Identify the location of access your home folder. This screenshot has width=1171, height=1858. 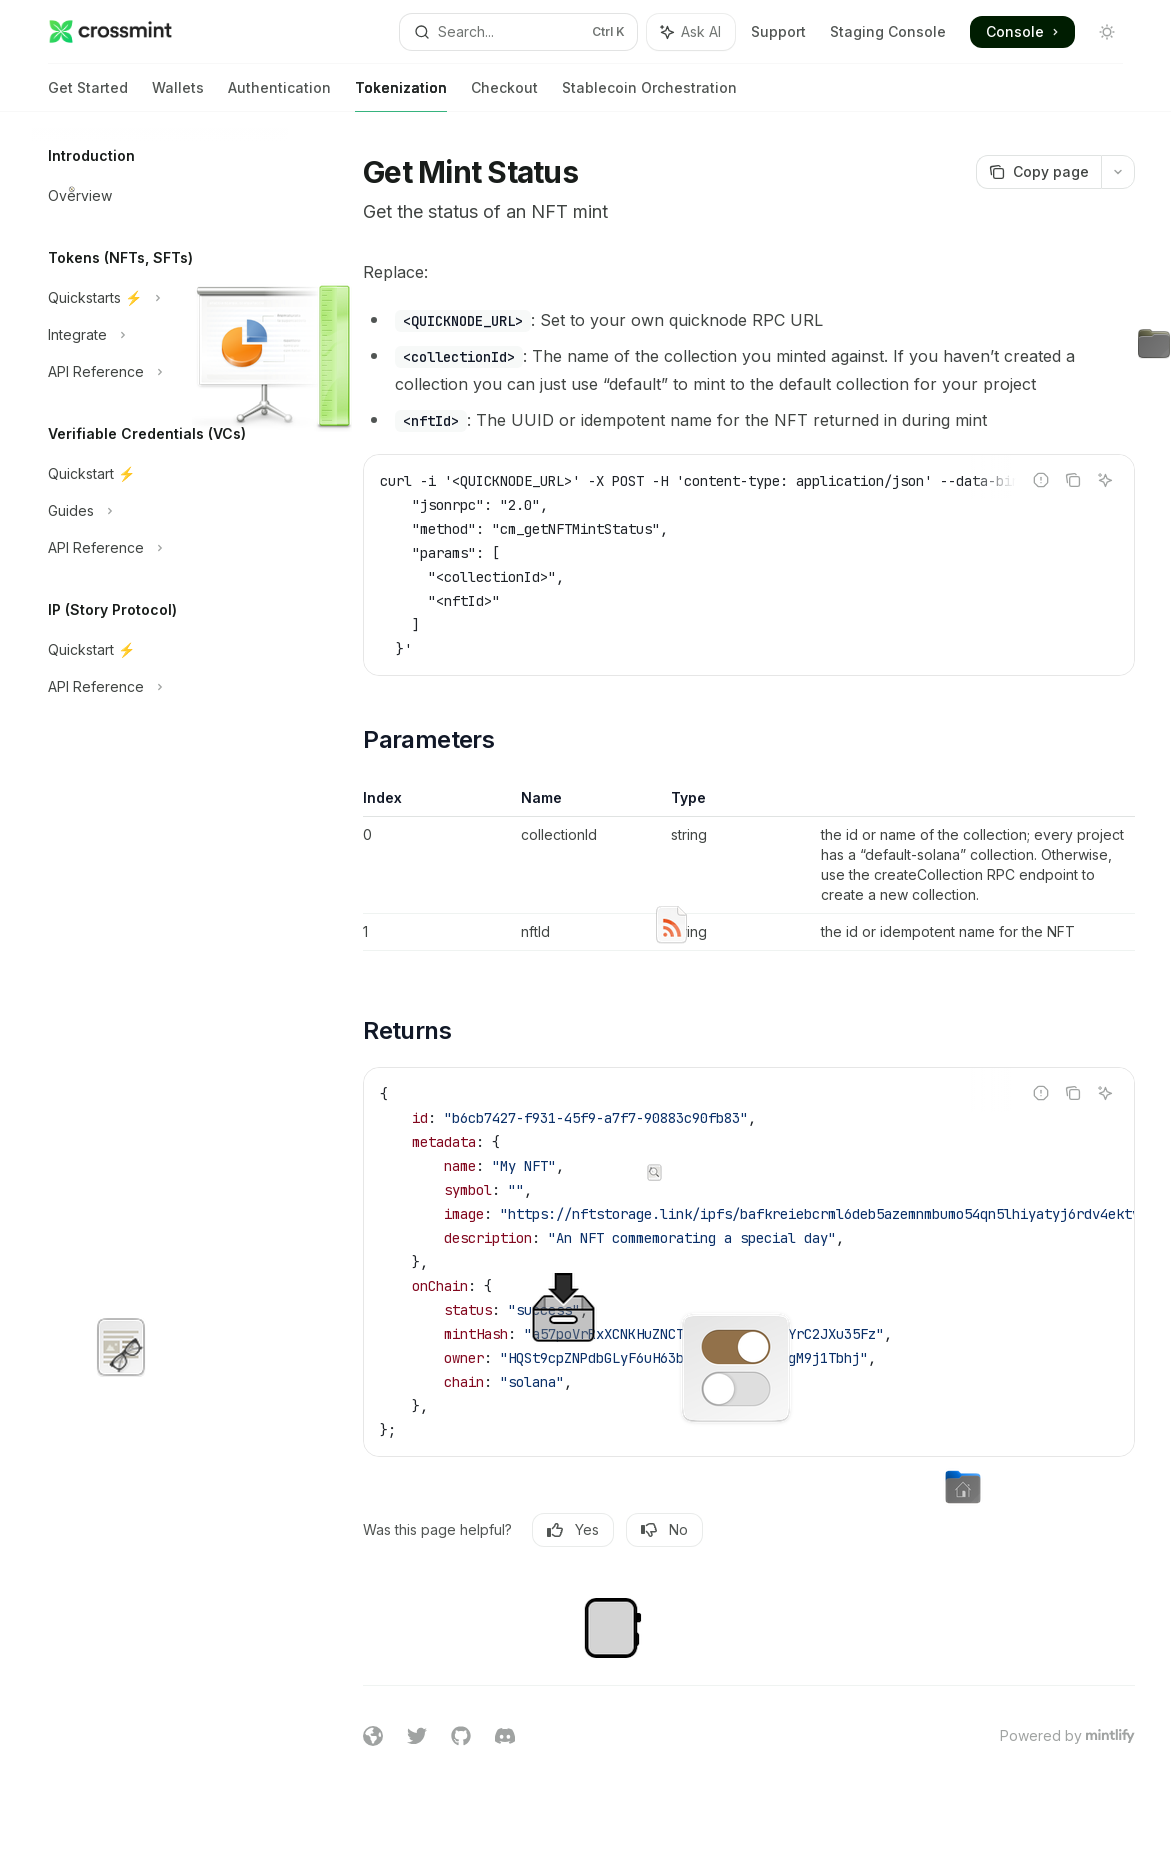
(963, 1487).